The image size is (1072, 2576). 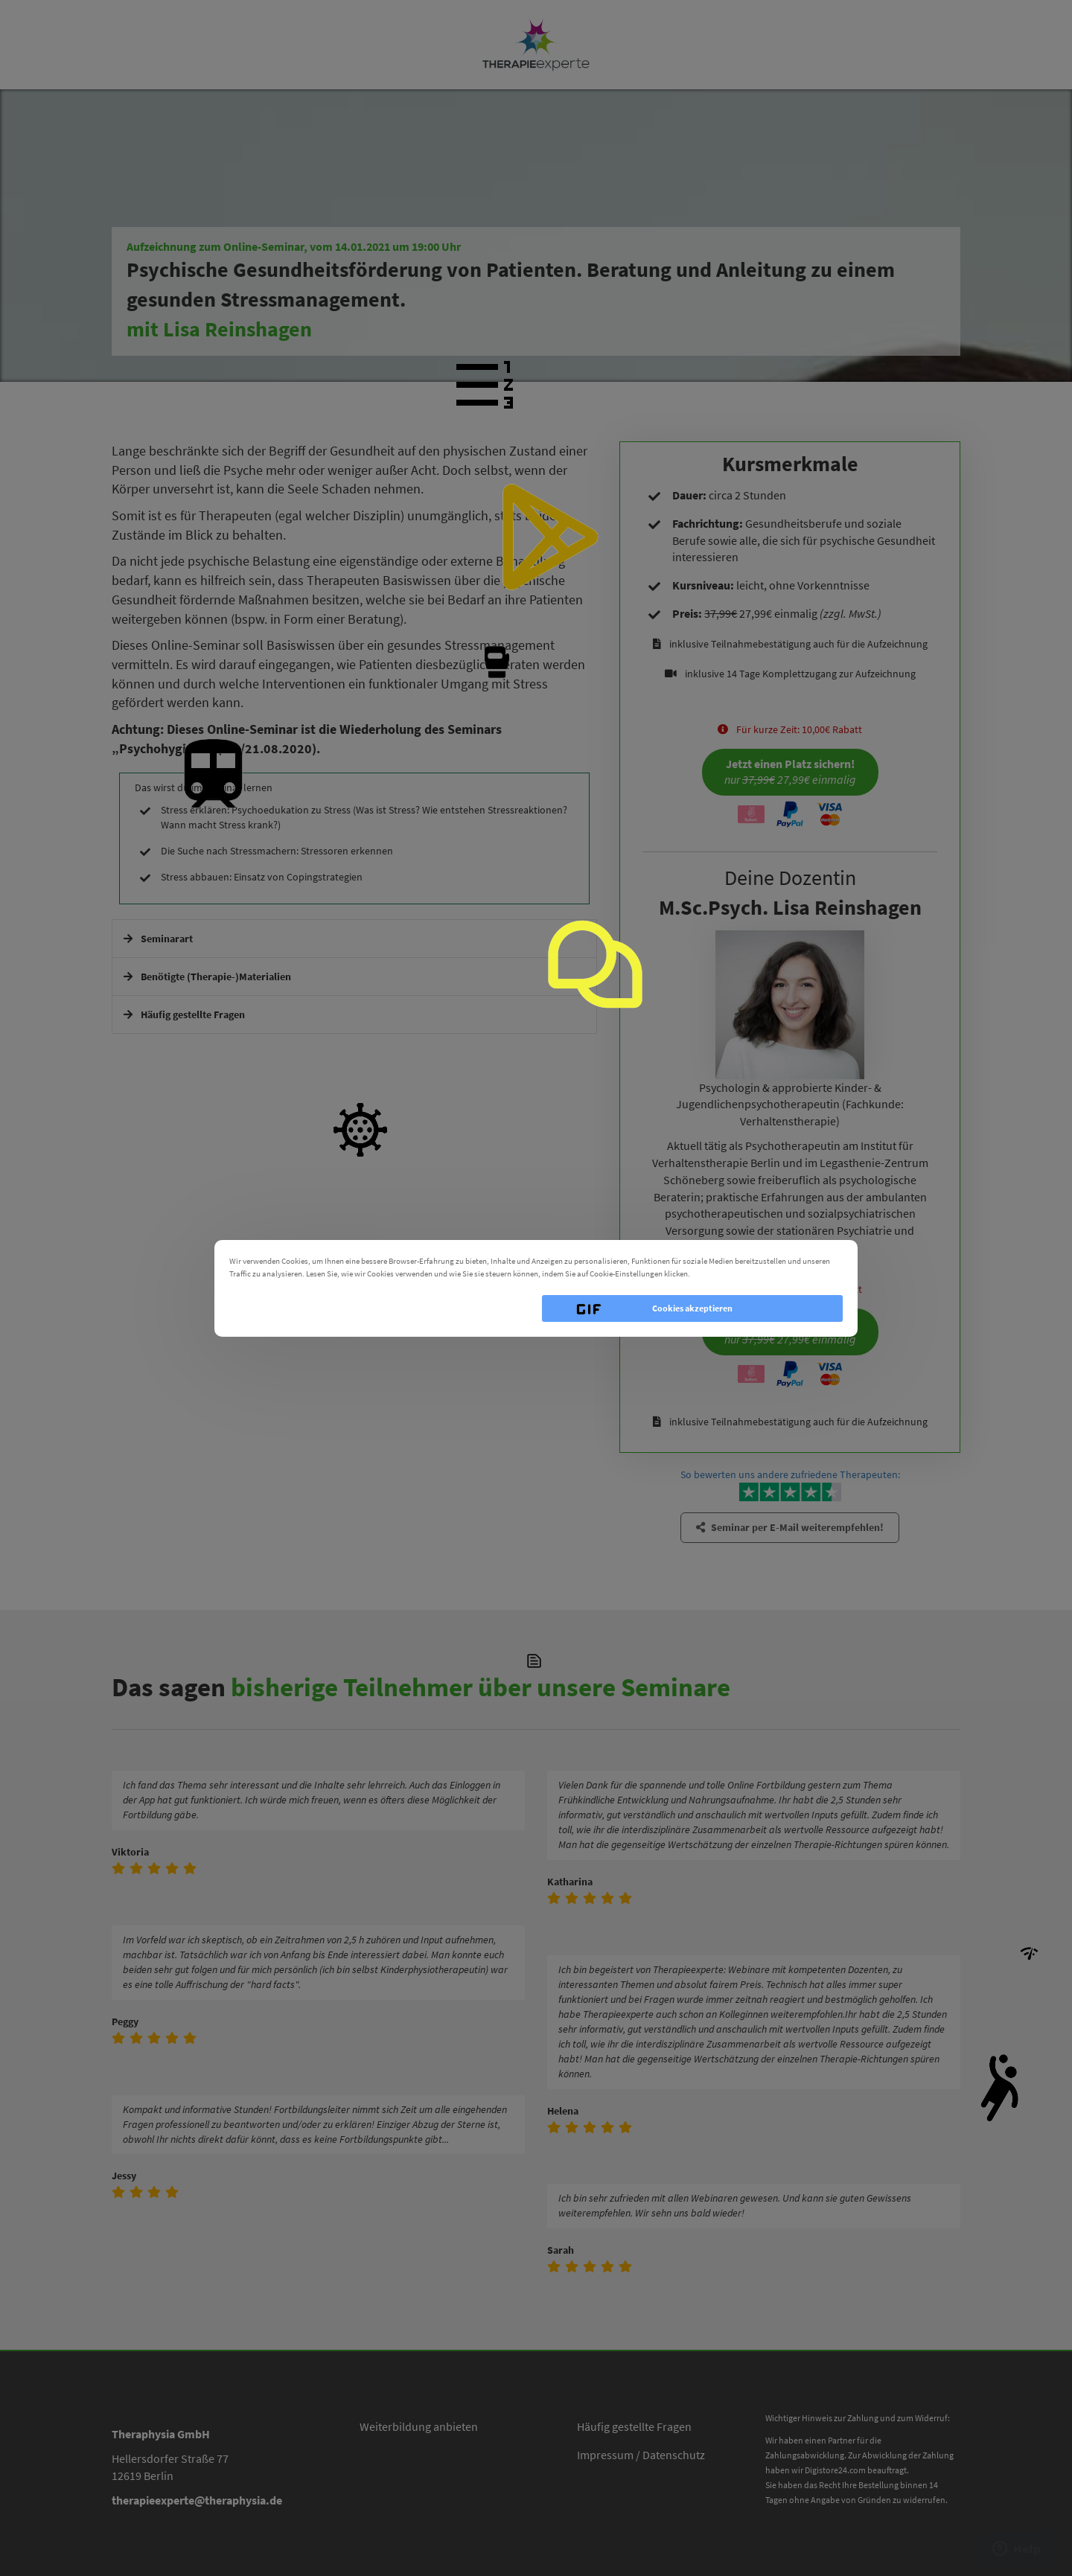 What do you see at coordinates (999, 2087) in the screenshot?
I see `access handball sports content` at bounding box center [999, 2087].